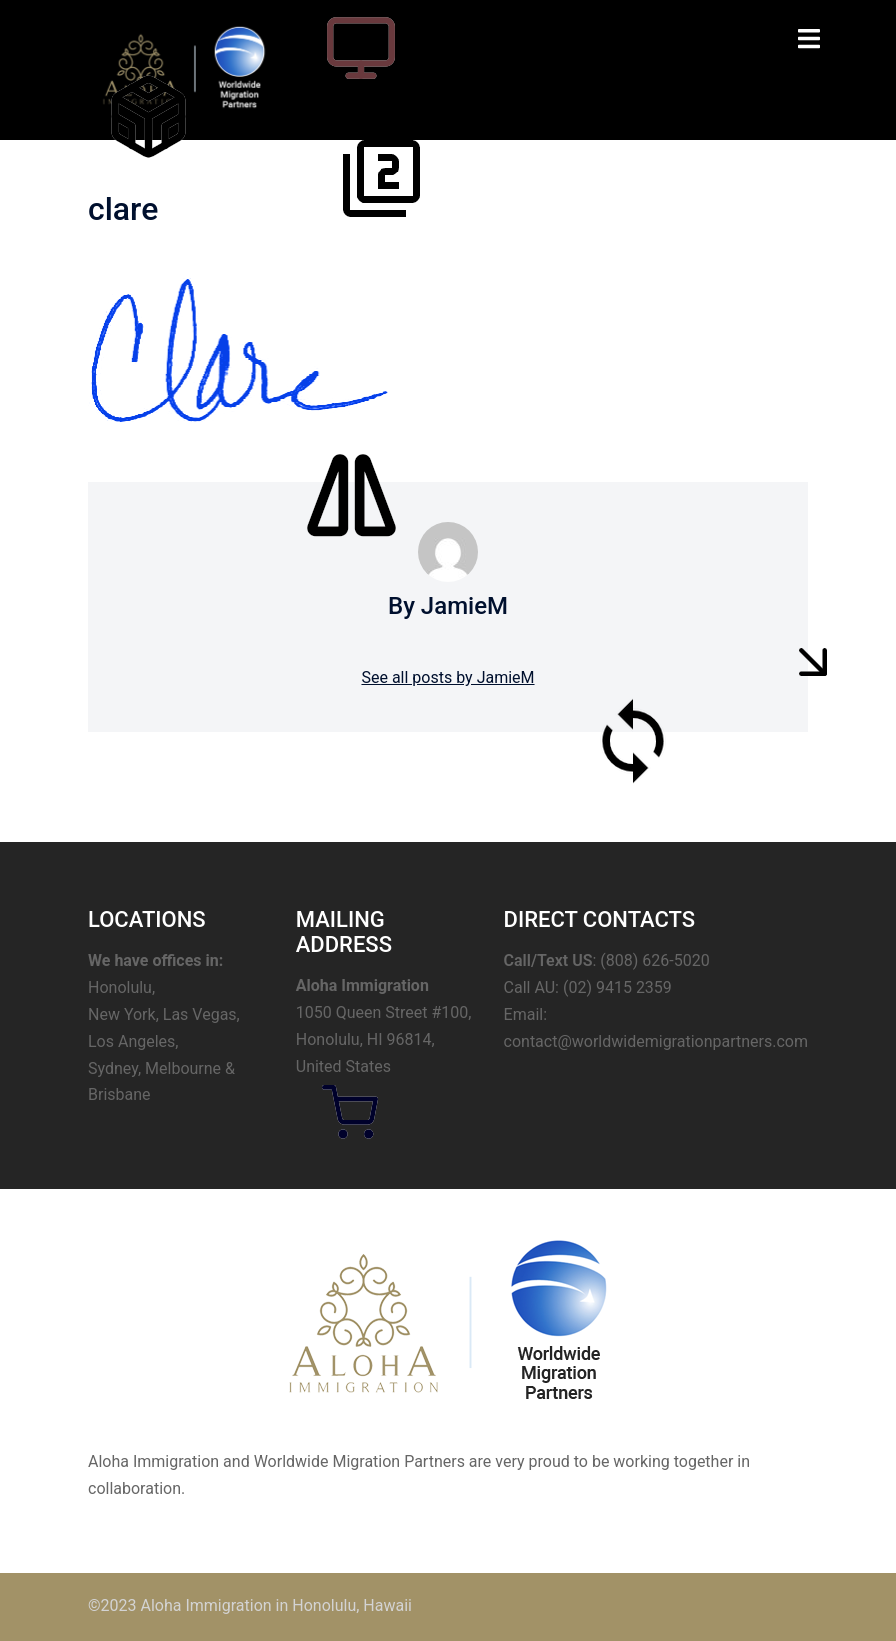 Image resolution: width=896 pixels, height=1641 pixels. Describe the element at coordinates (351, 498) in the screenshot. I see `flip image horizontally` at that location.